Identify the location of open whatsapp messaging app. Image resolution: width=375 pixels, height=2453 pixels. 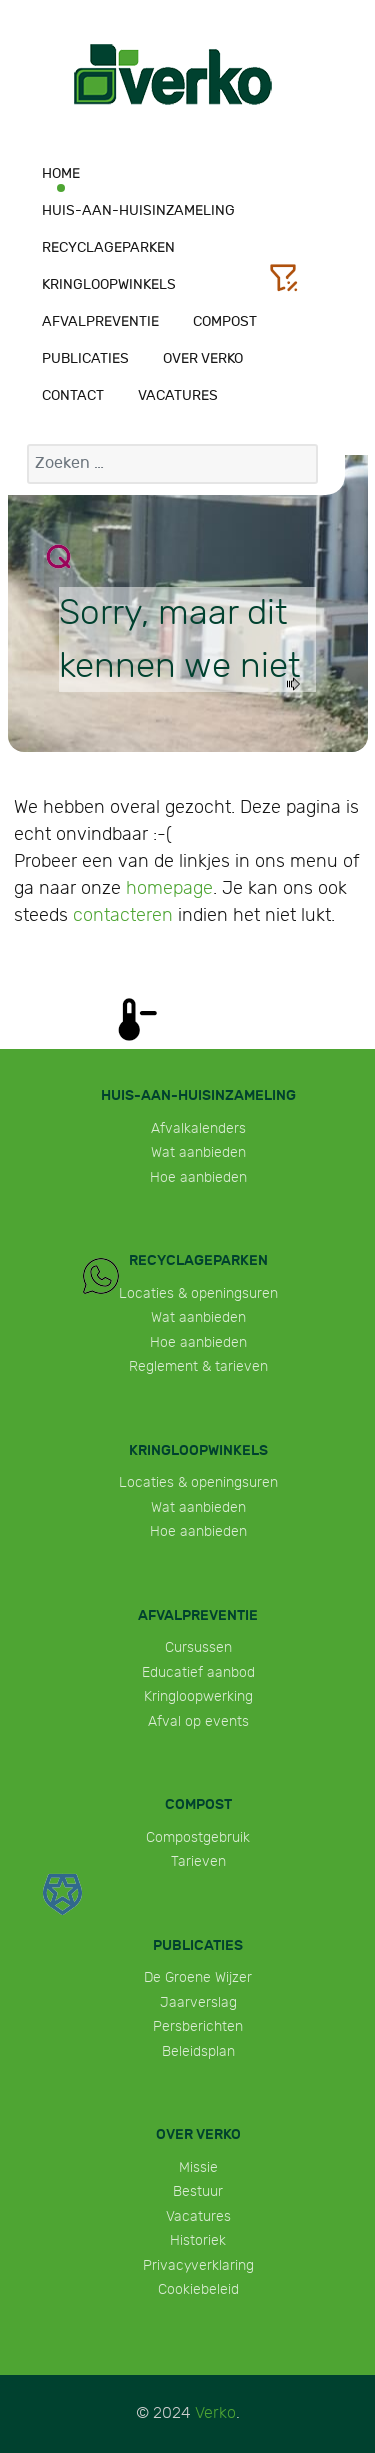
(101, 1276).